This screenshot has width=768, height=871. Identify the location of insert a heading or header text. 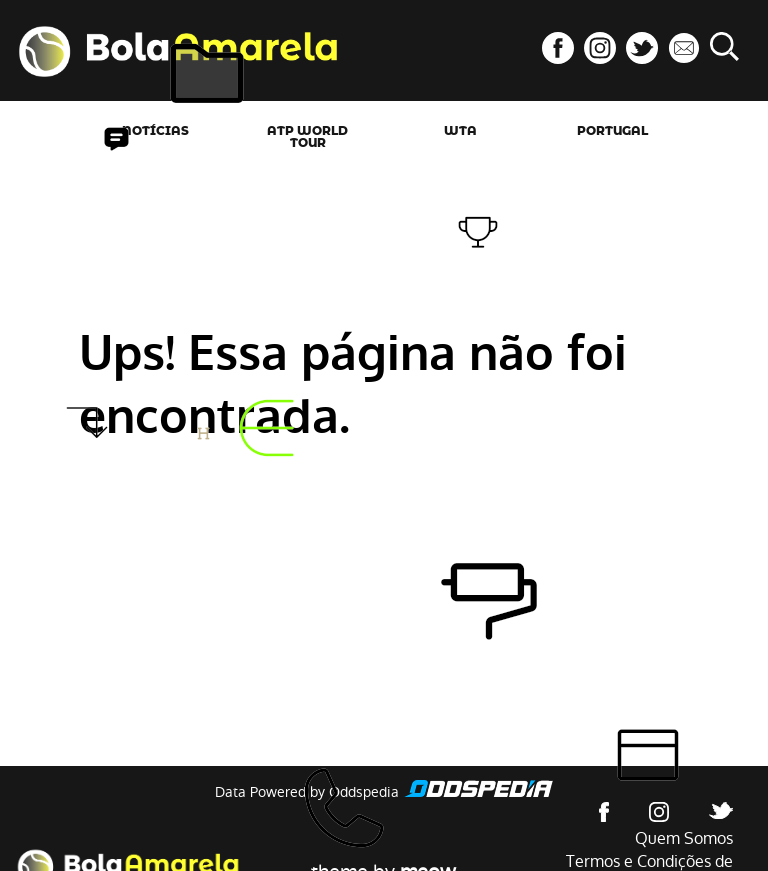
(203, 433).